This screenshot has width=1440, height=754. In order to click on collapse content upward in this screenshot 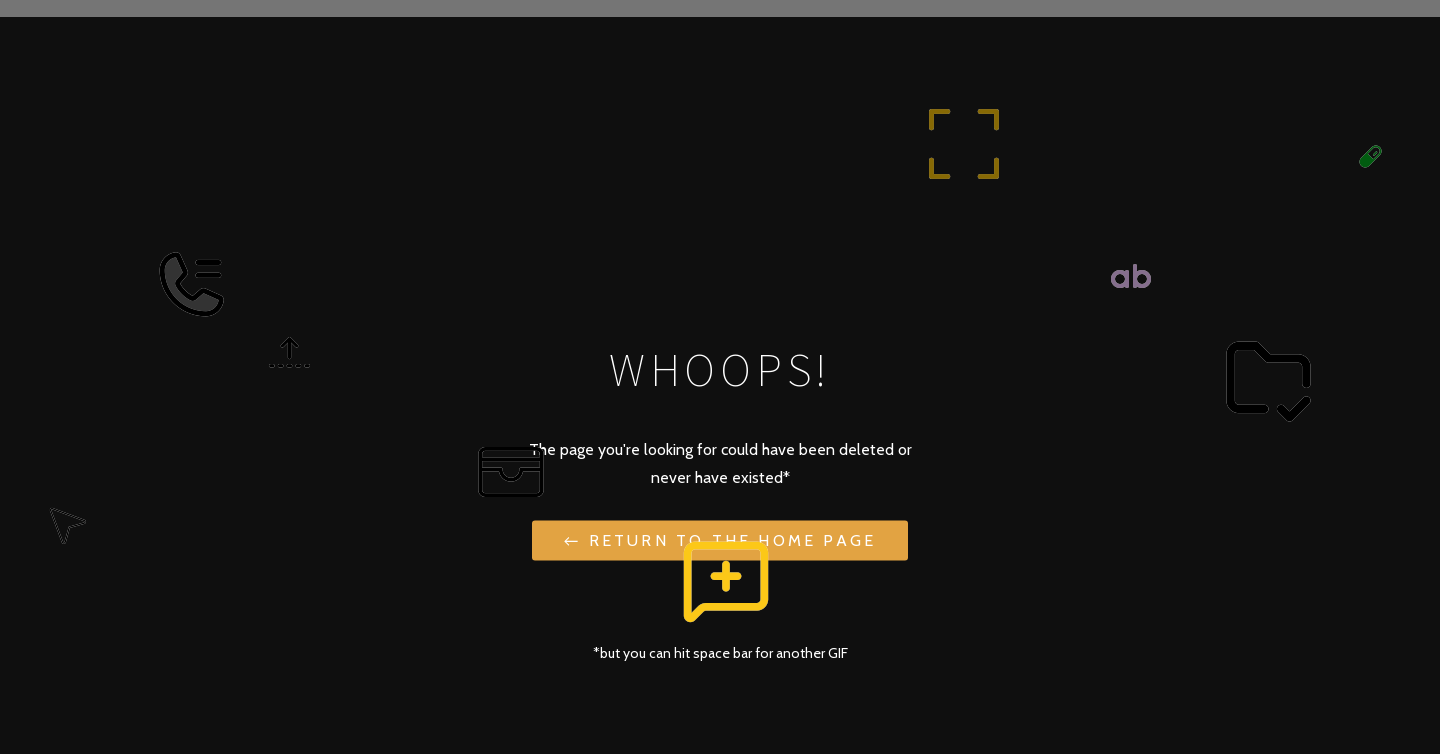, I will do `click(289, 352)`.